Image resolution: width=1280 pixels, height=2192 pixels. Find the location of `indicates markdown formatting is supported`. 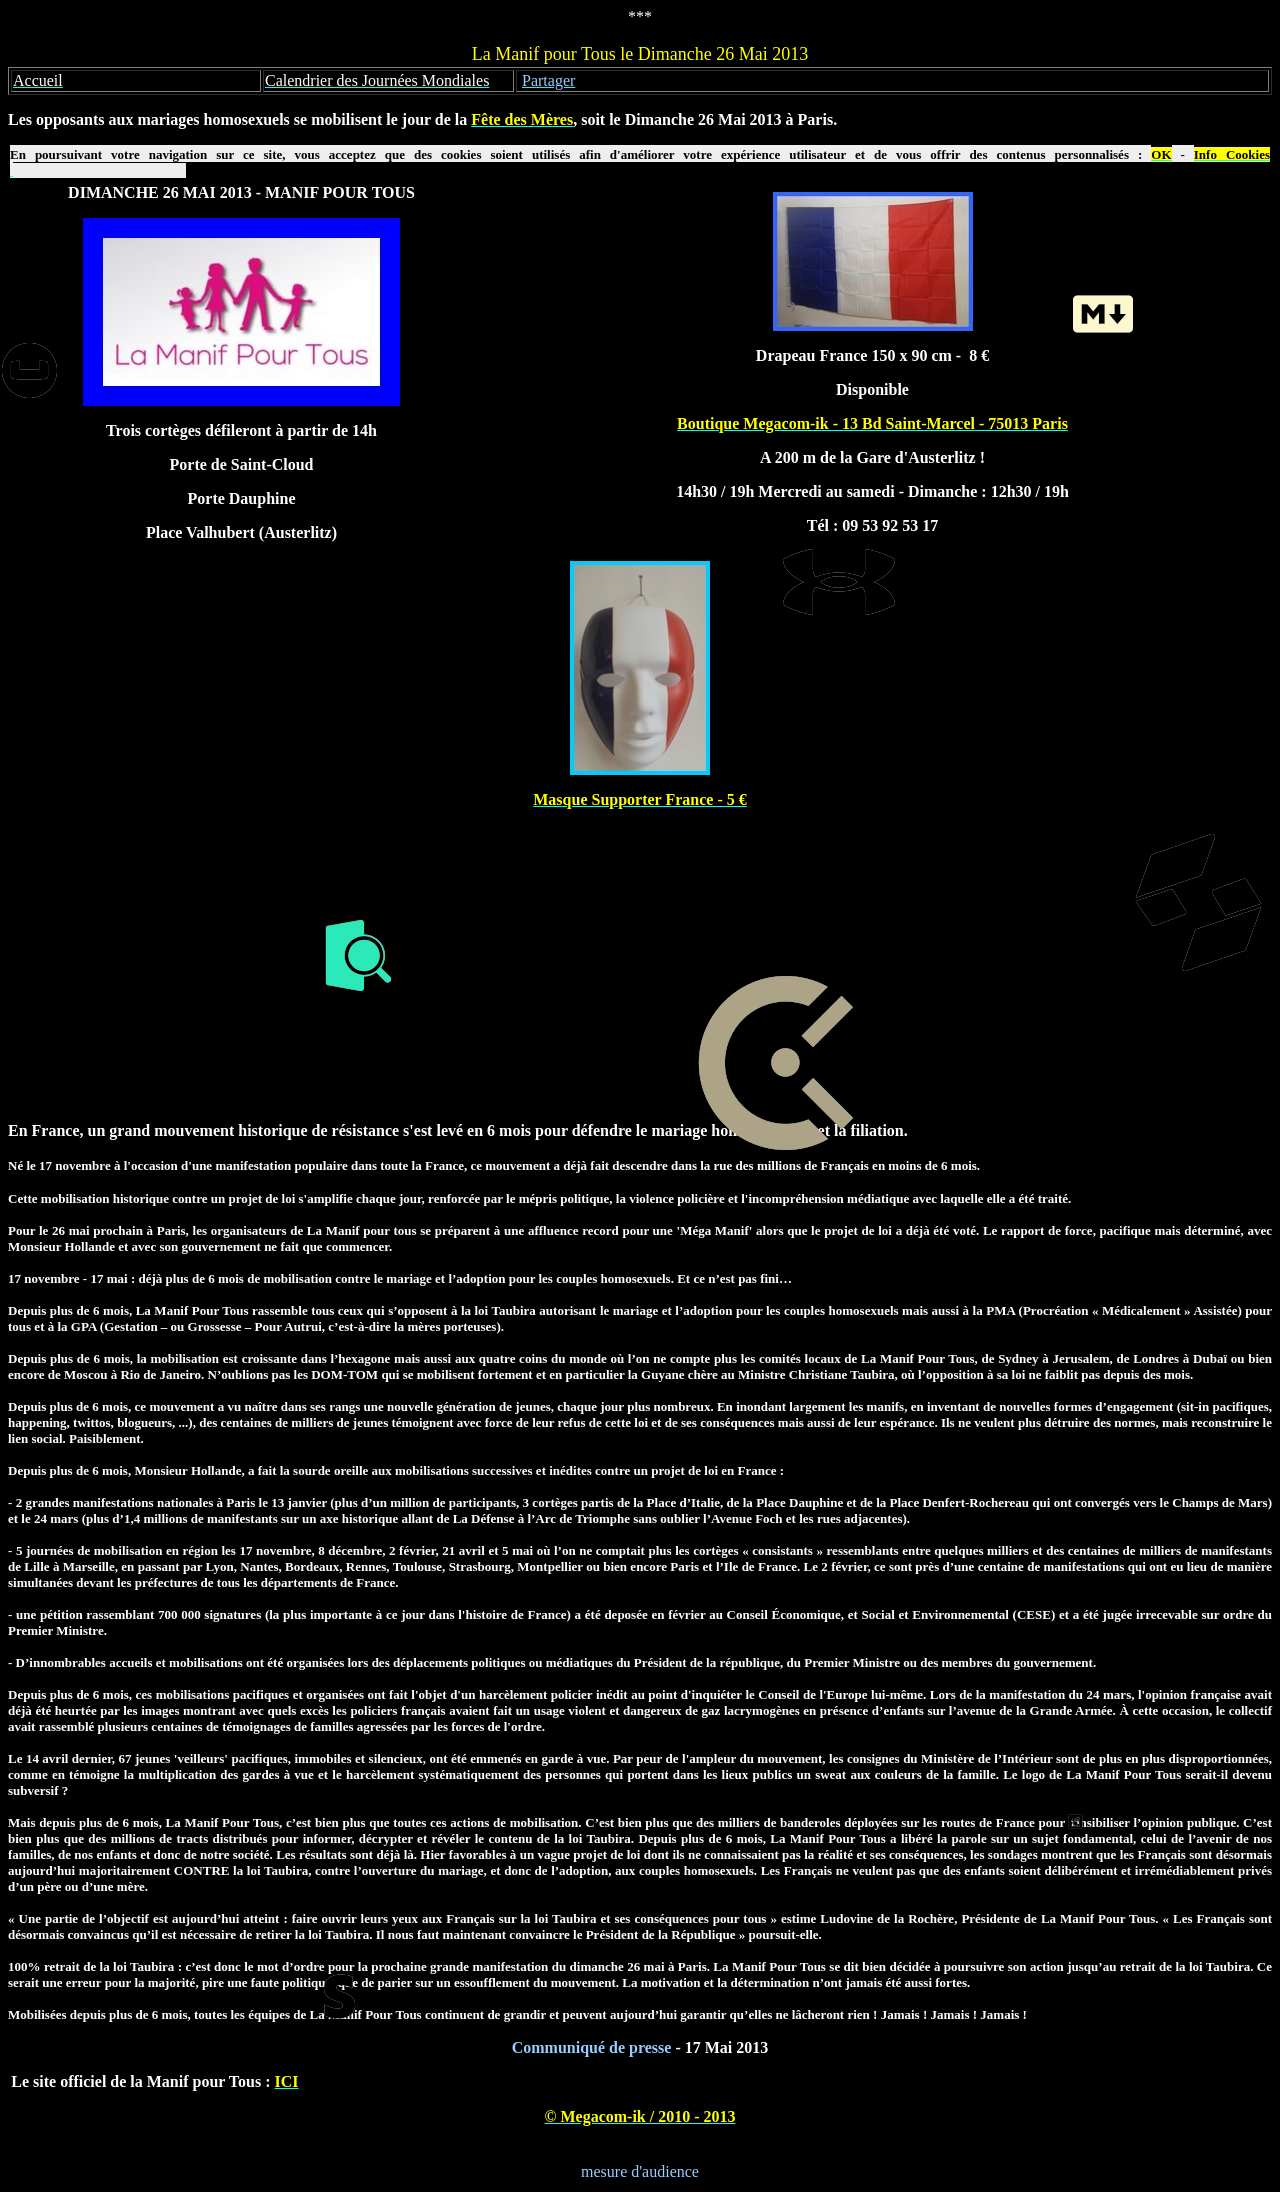

indicates markdown formatting is supported is located at coordinates (1103, 314).